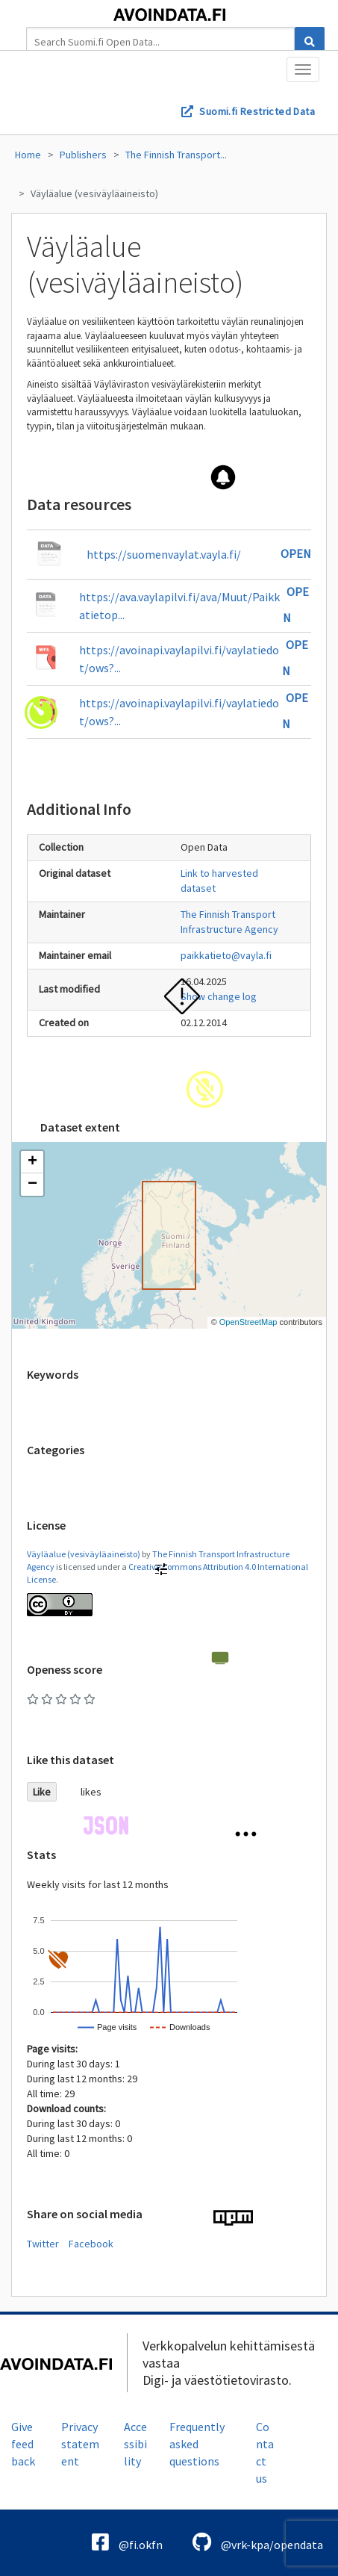  What do you see at coordinates (57, 1959) in the screenshot?
I see `remove from favorites` at bounding box center [57, 1959].